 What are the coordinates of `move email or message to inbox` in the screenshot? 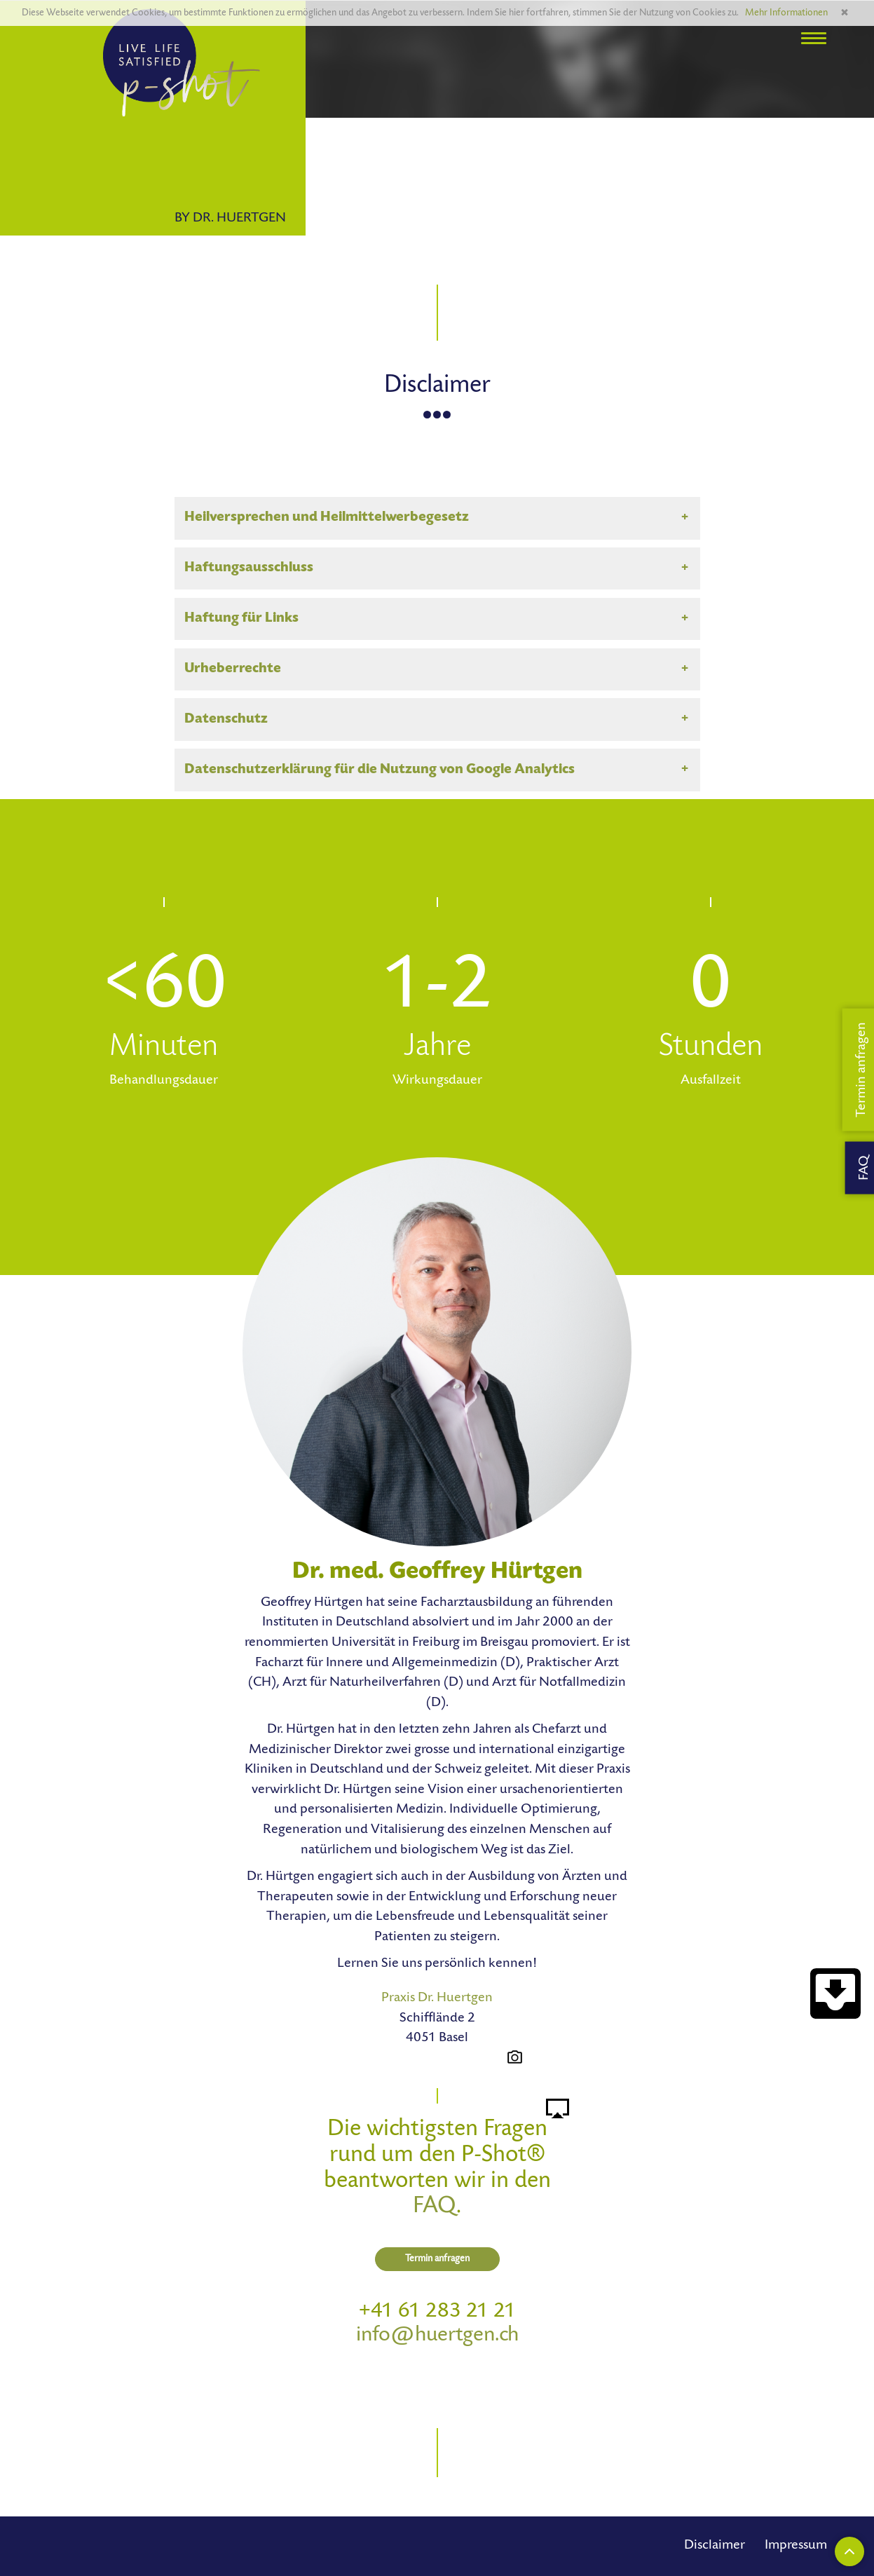 It's located at (835, 1994).